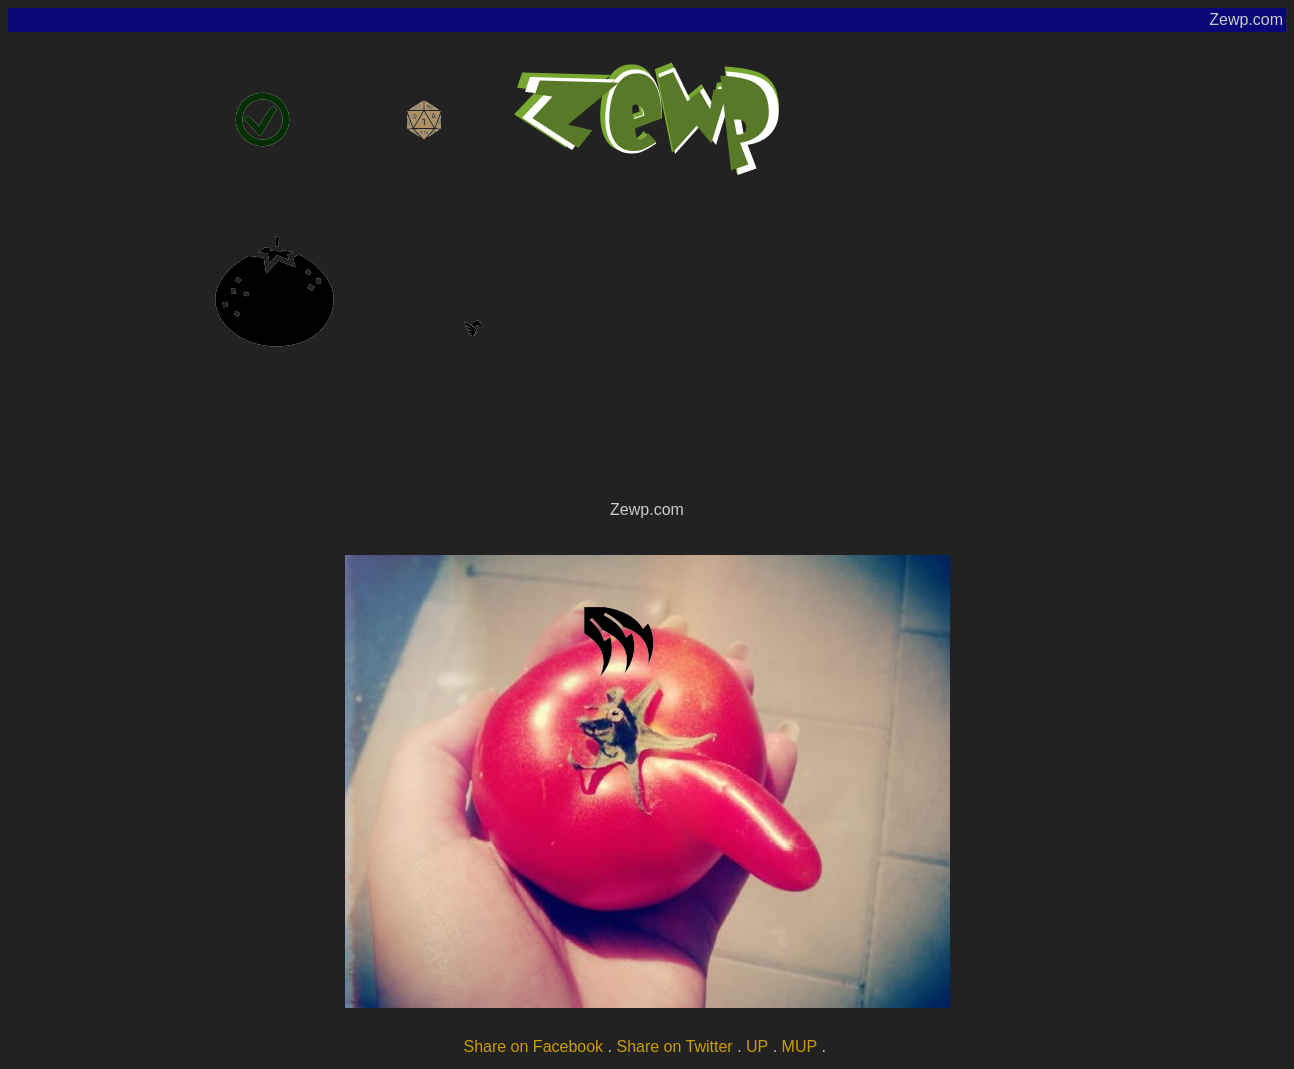  I want to click on indicates a confirmed or completed action, so click(262, 119).